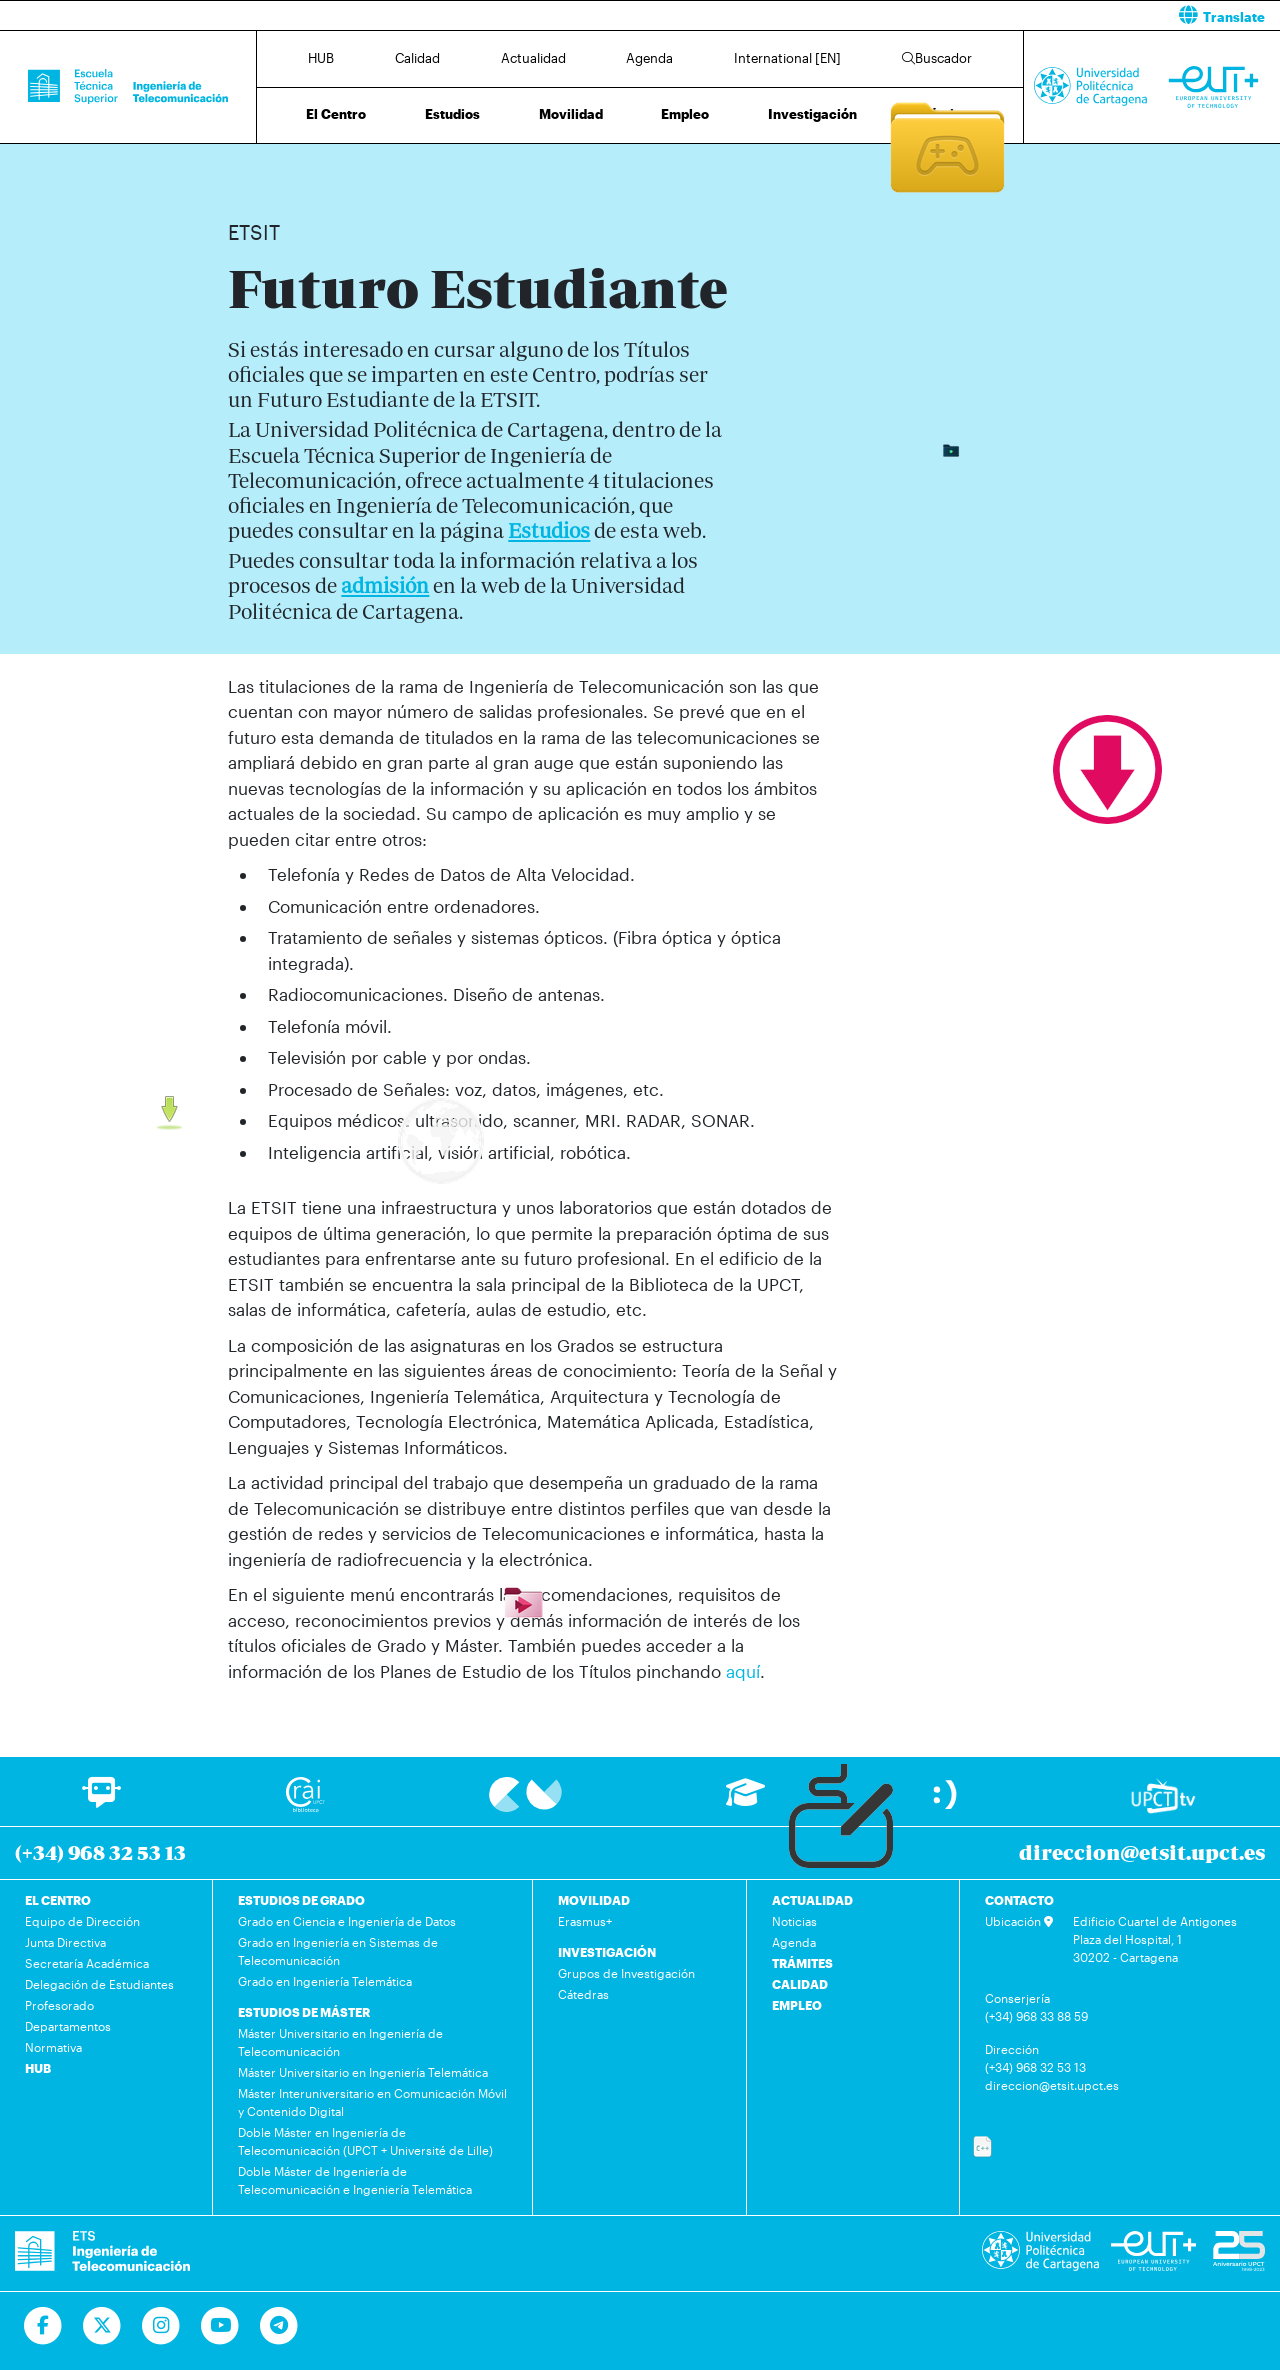  What do you see at coordinates (523, 1603) in the screenshot?
I see `open microsoft stream video folder` at bounding box center [523, 1603].